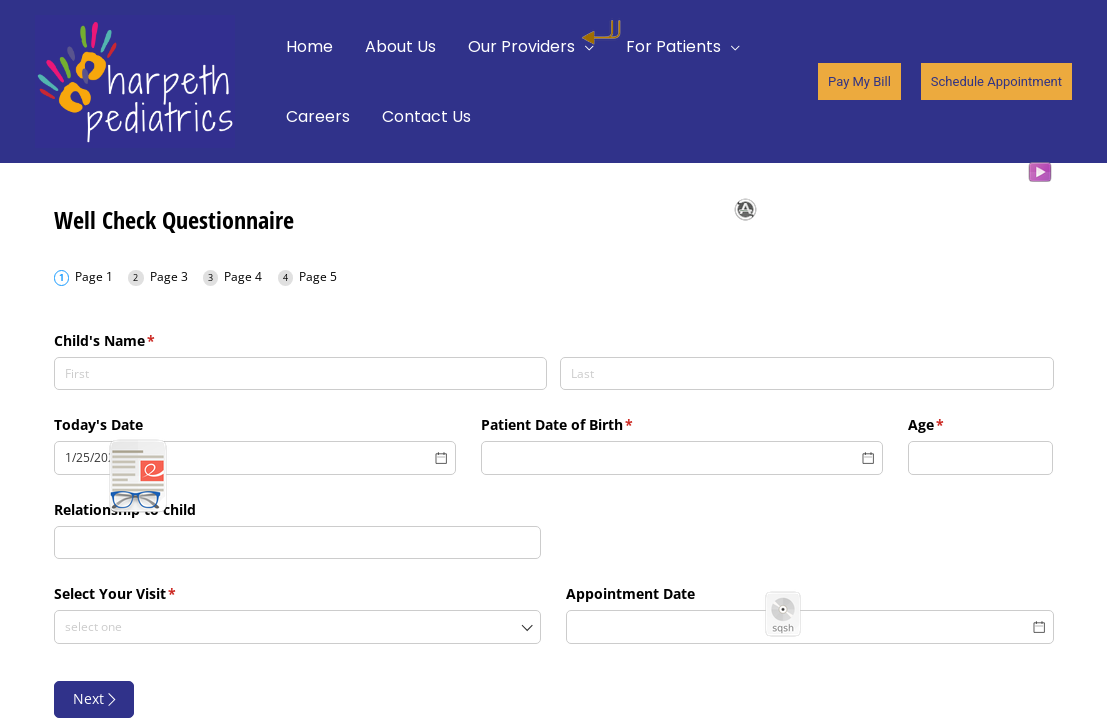 The width and height of the screenshot is (1107, 720). What do you see at coordinates (138, 476) in the screenshot?
I see `open atril document viewer` at bounding box center [138, 476].